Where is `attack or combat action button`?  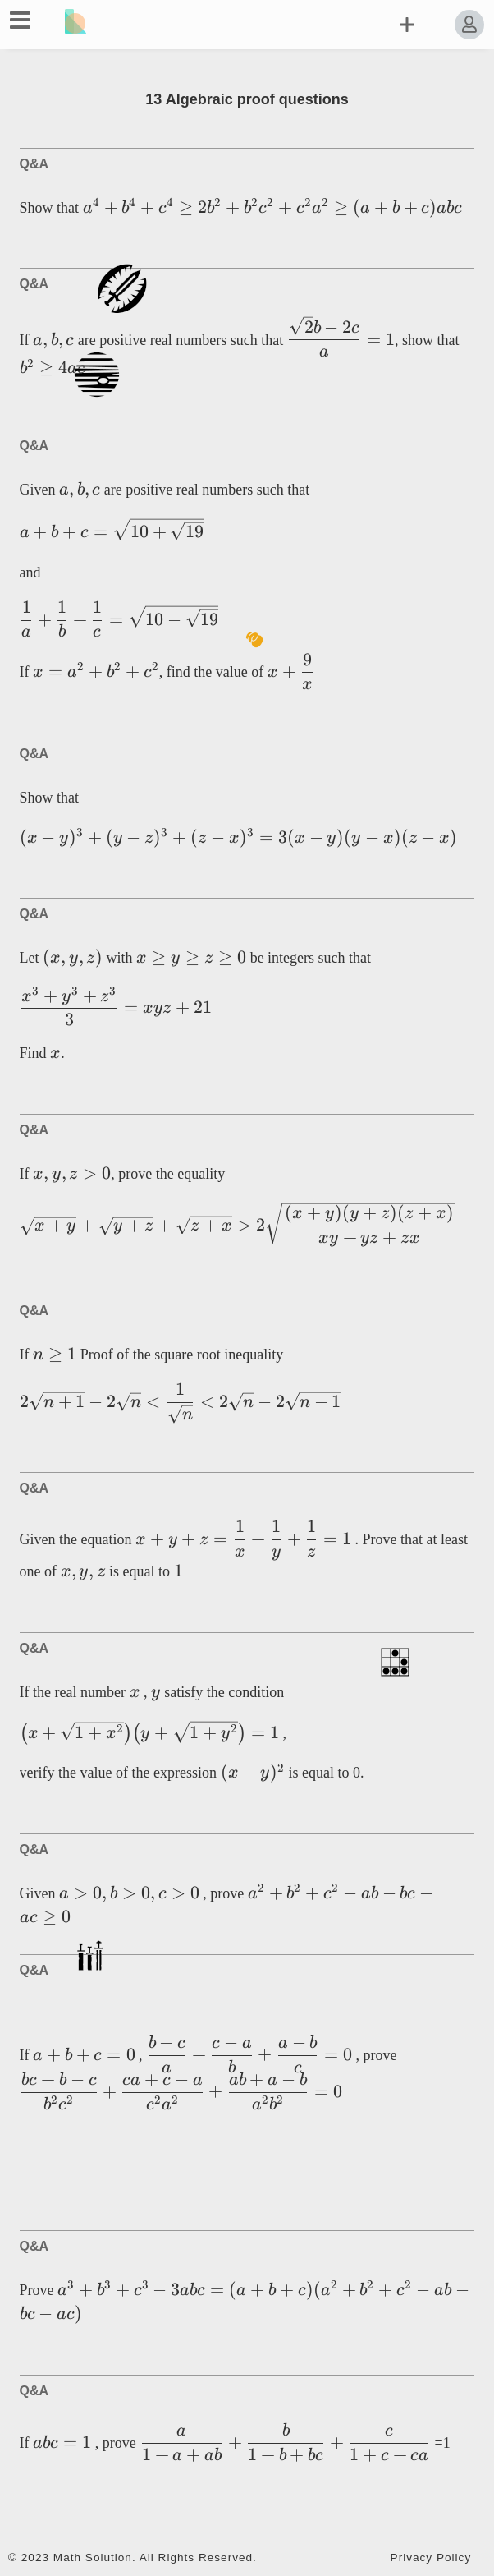
attack or combat action button is located at coordinates (122, 288).